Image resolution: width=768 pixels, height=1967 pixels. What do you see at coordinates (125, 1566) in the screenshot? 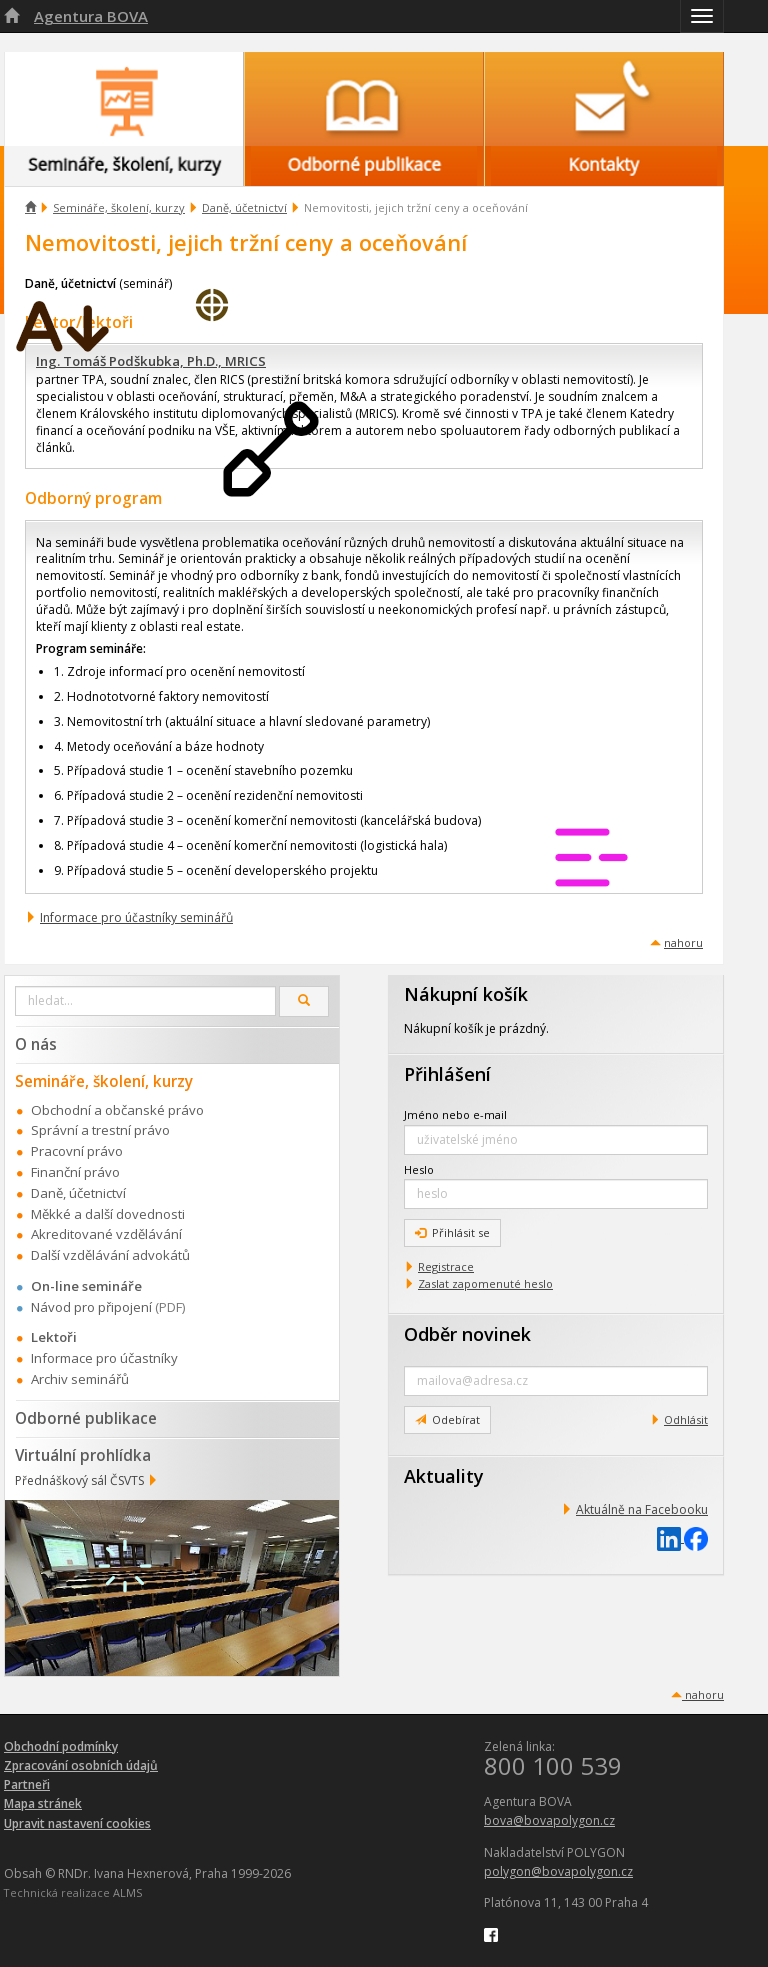
I see `indicates content is loading` at bounding box center [125, 1566].